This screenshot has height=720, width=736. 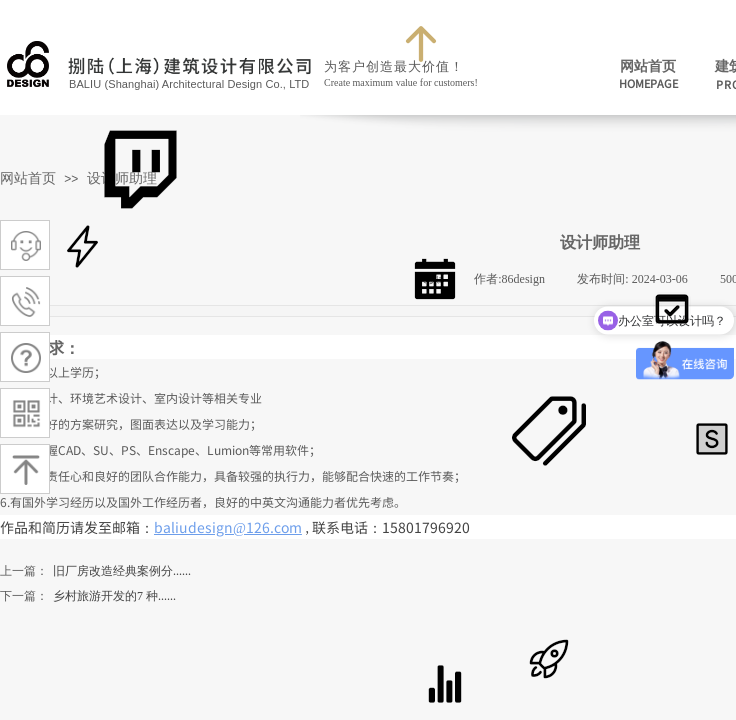 I want to click on domain verification complete, so click(x=672, y=309).